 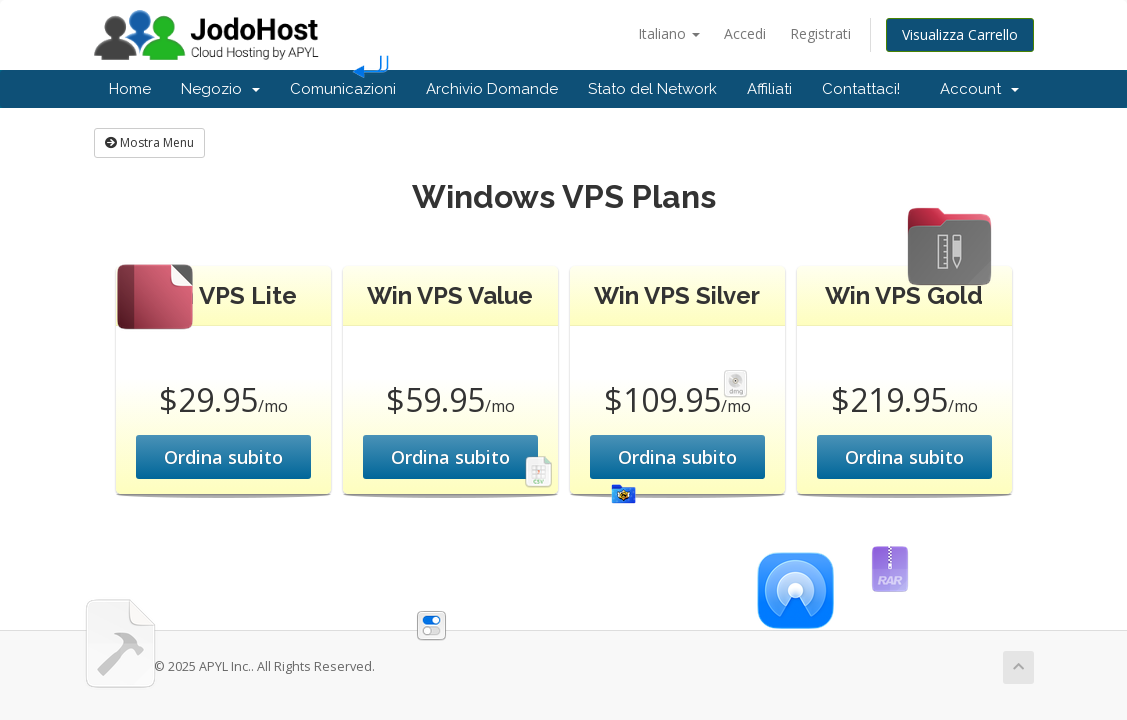 I want to click on apple disk image file (.dmg), so click(x=735, y=383).